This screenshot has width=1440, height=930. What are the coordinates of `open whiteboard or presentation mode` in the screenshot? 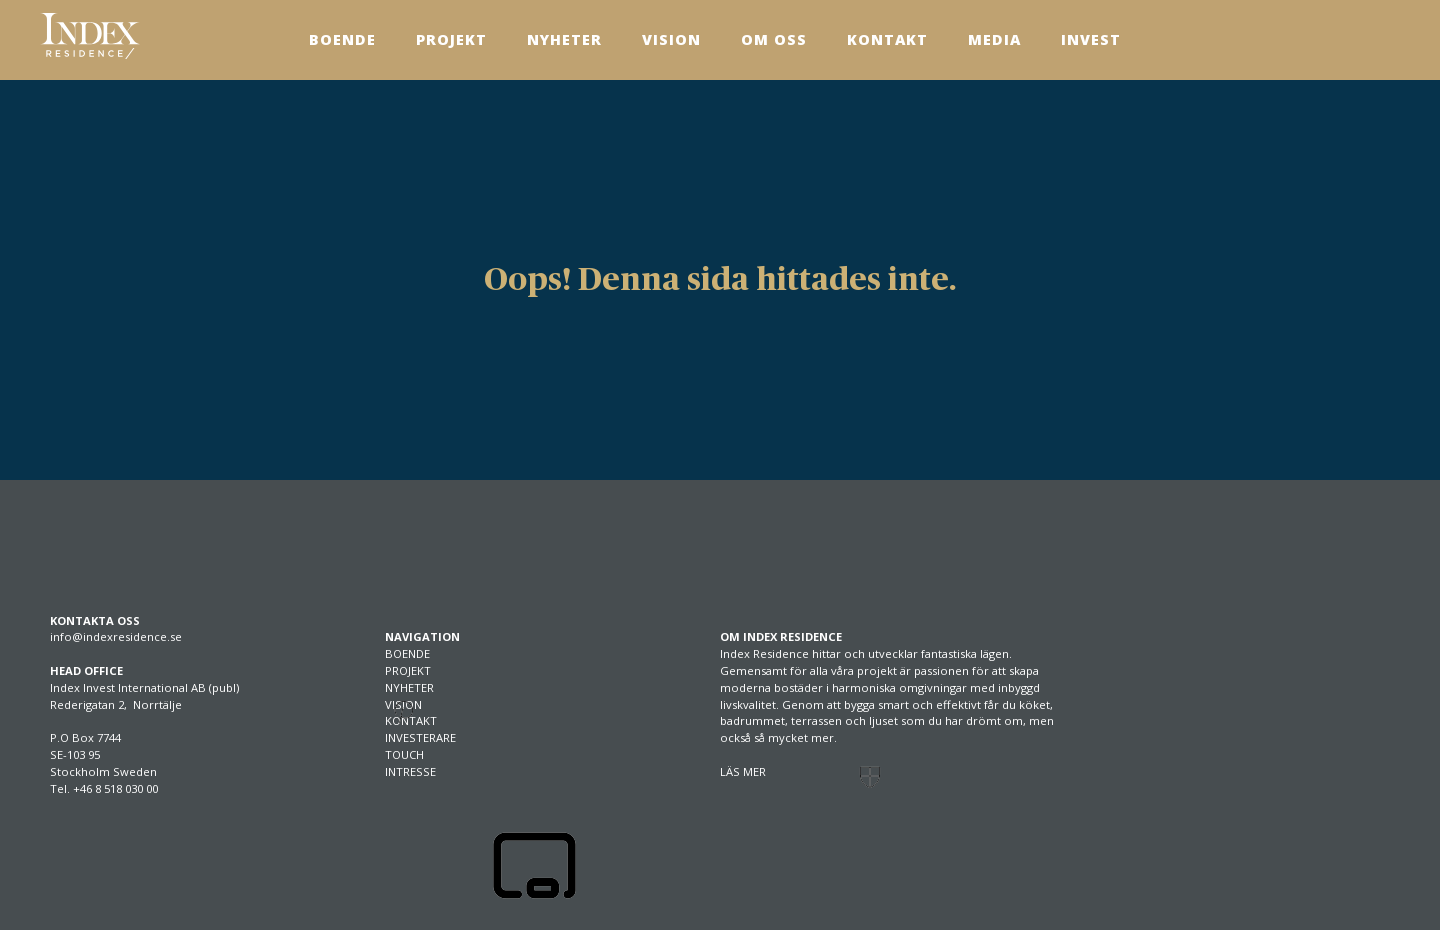 It's located at (534, 865).